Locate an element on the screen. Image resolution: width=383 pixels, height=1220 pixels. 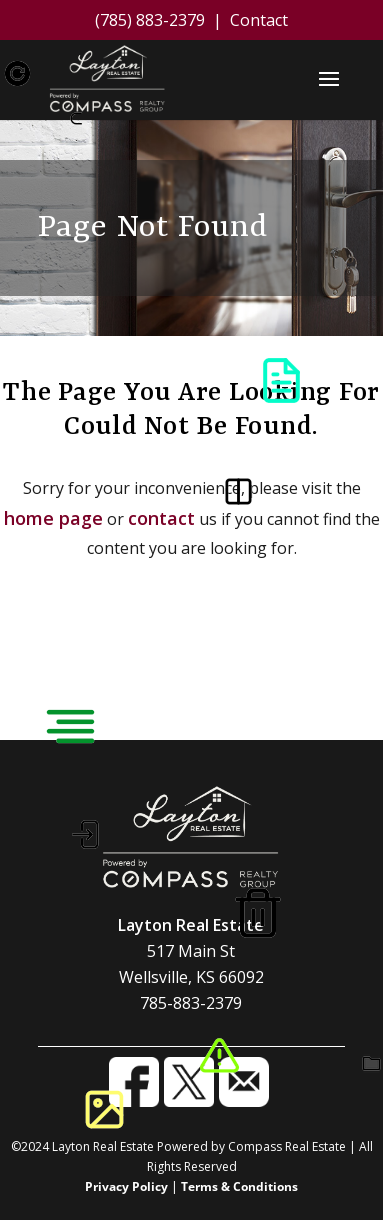
switch to column view layout is located at coordinates (238, 491).